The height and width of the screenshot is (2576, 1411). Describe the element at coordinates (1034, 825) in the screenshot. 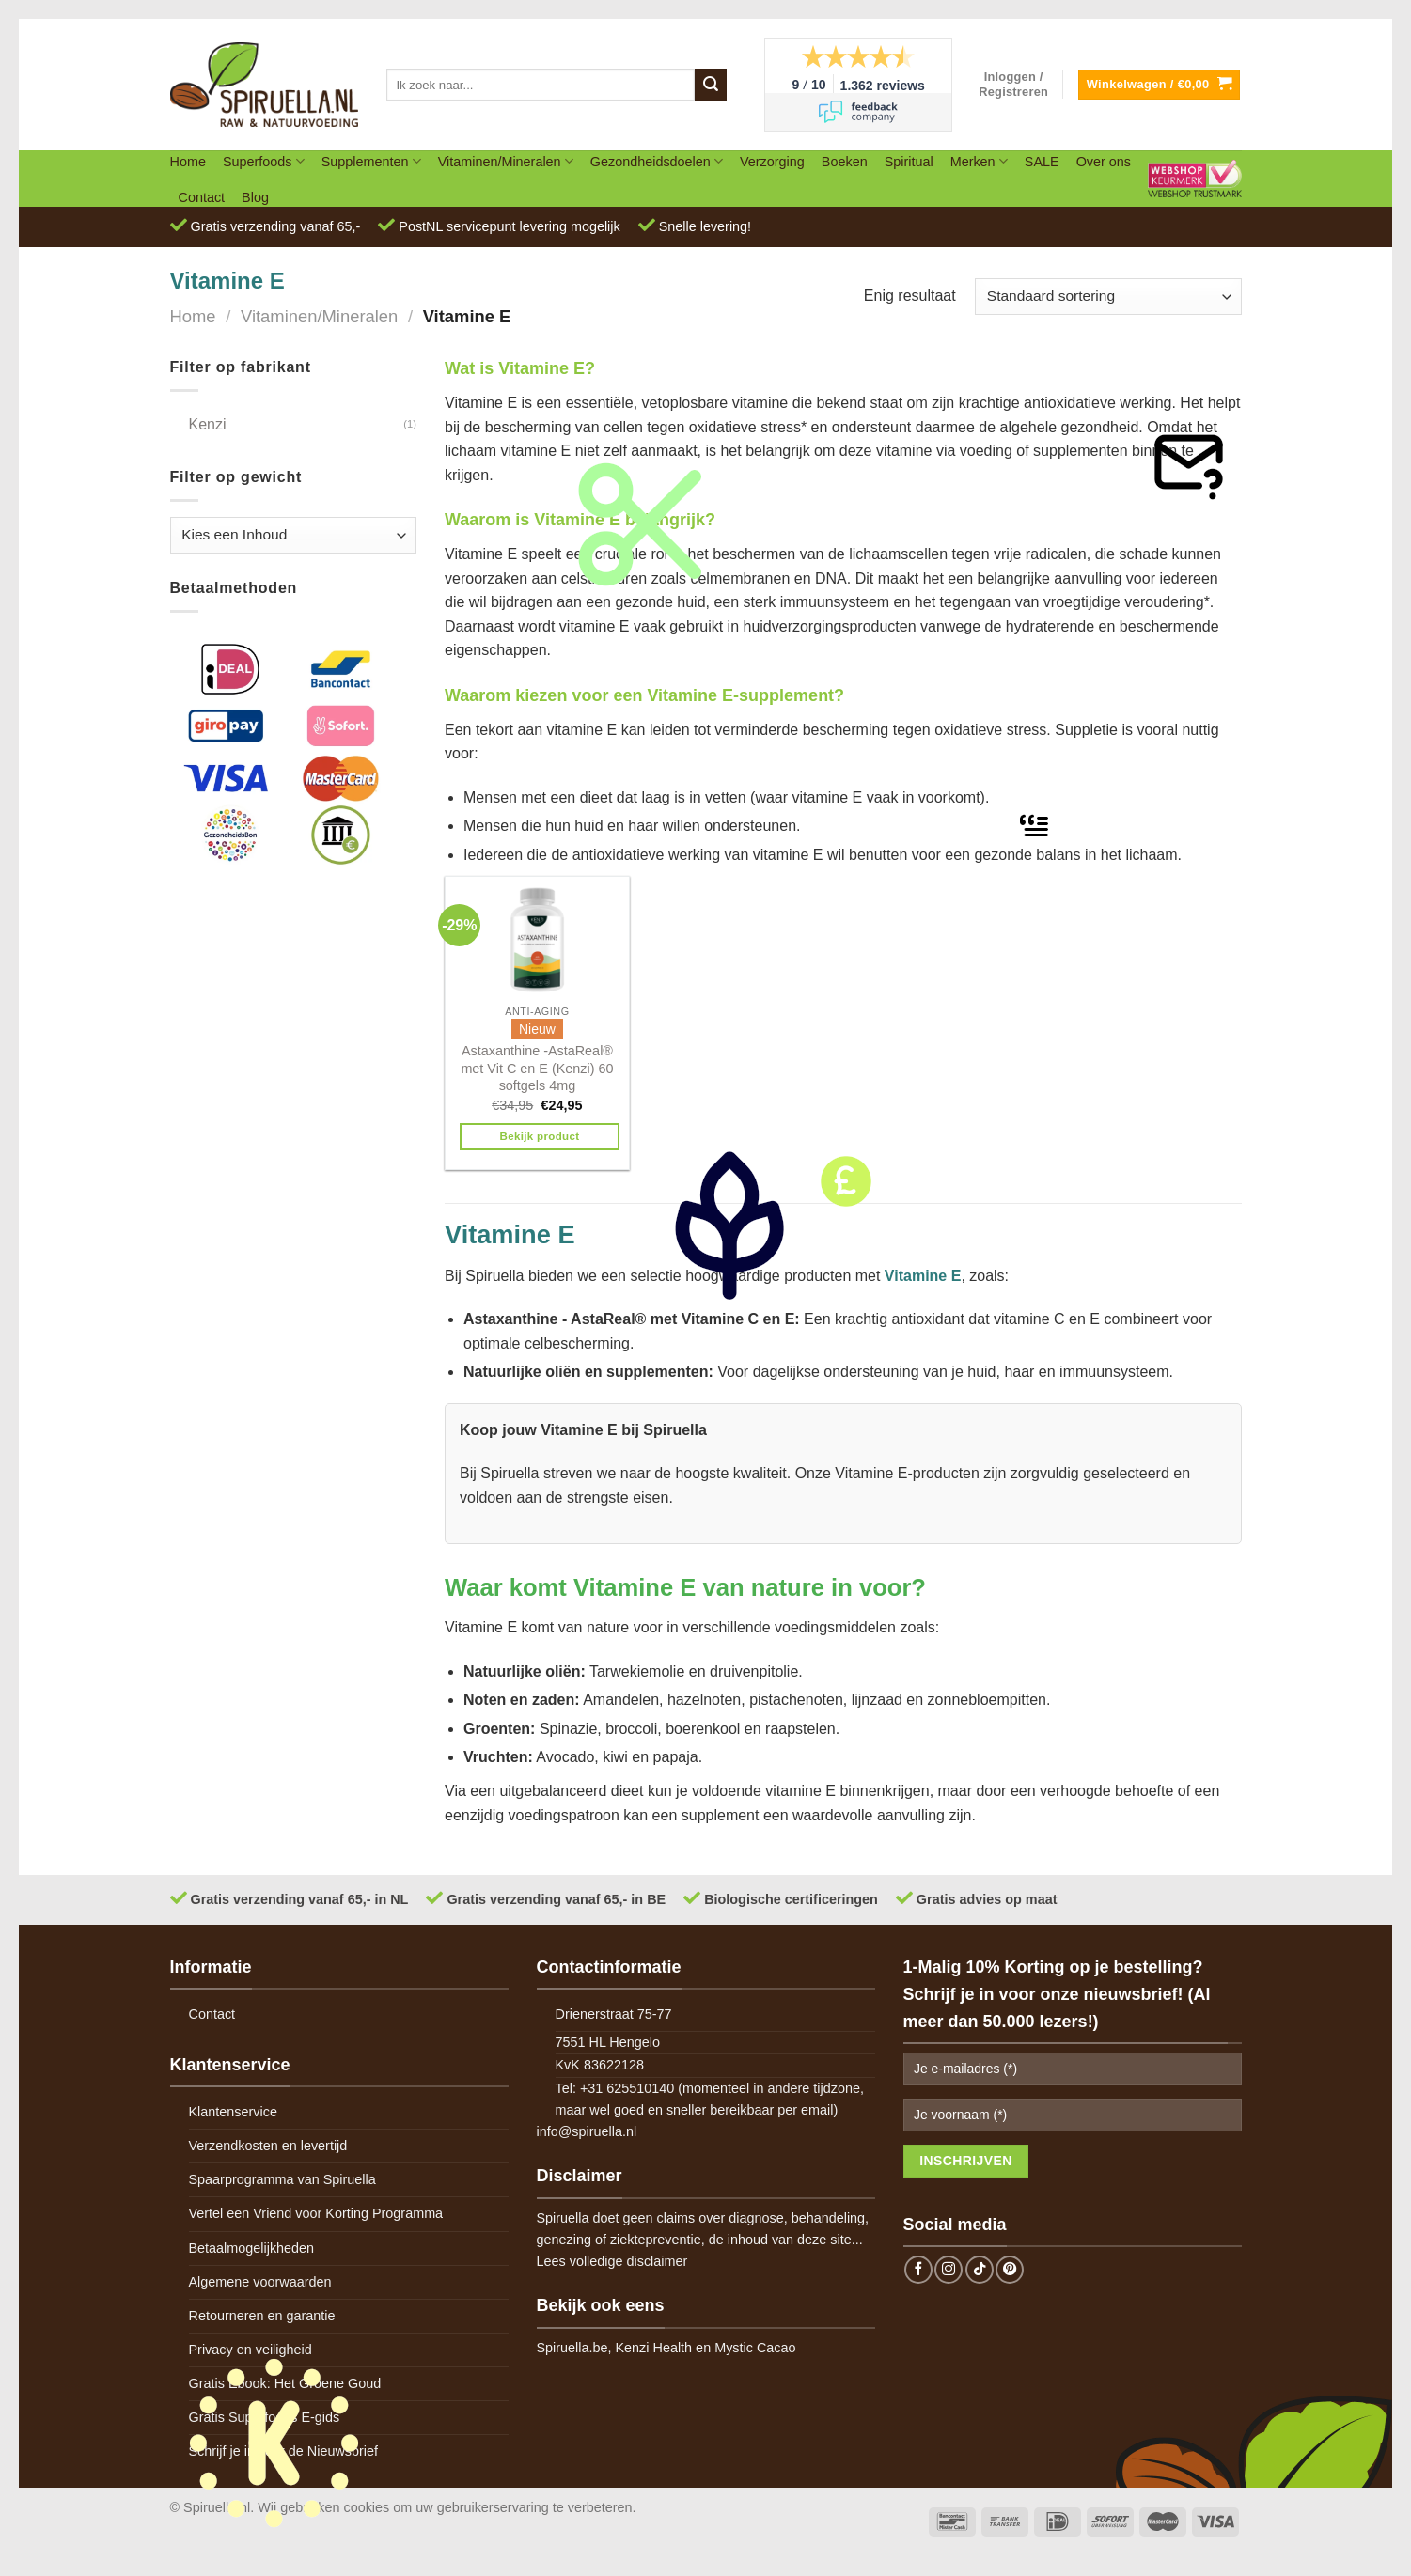

I see `insert a blockquote` at that location.